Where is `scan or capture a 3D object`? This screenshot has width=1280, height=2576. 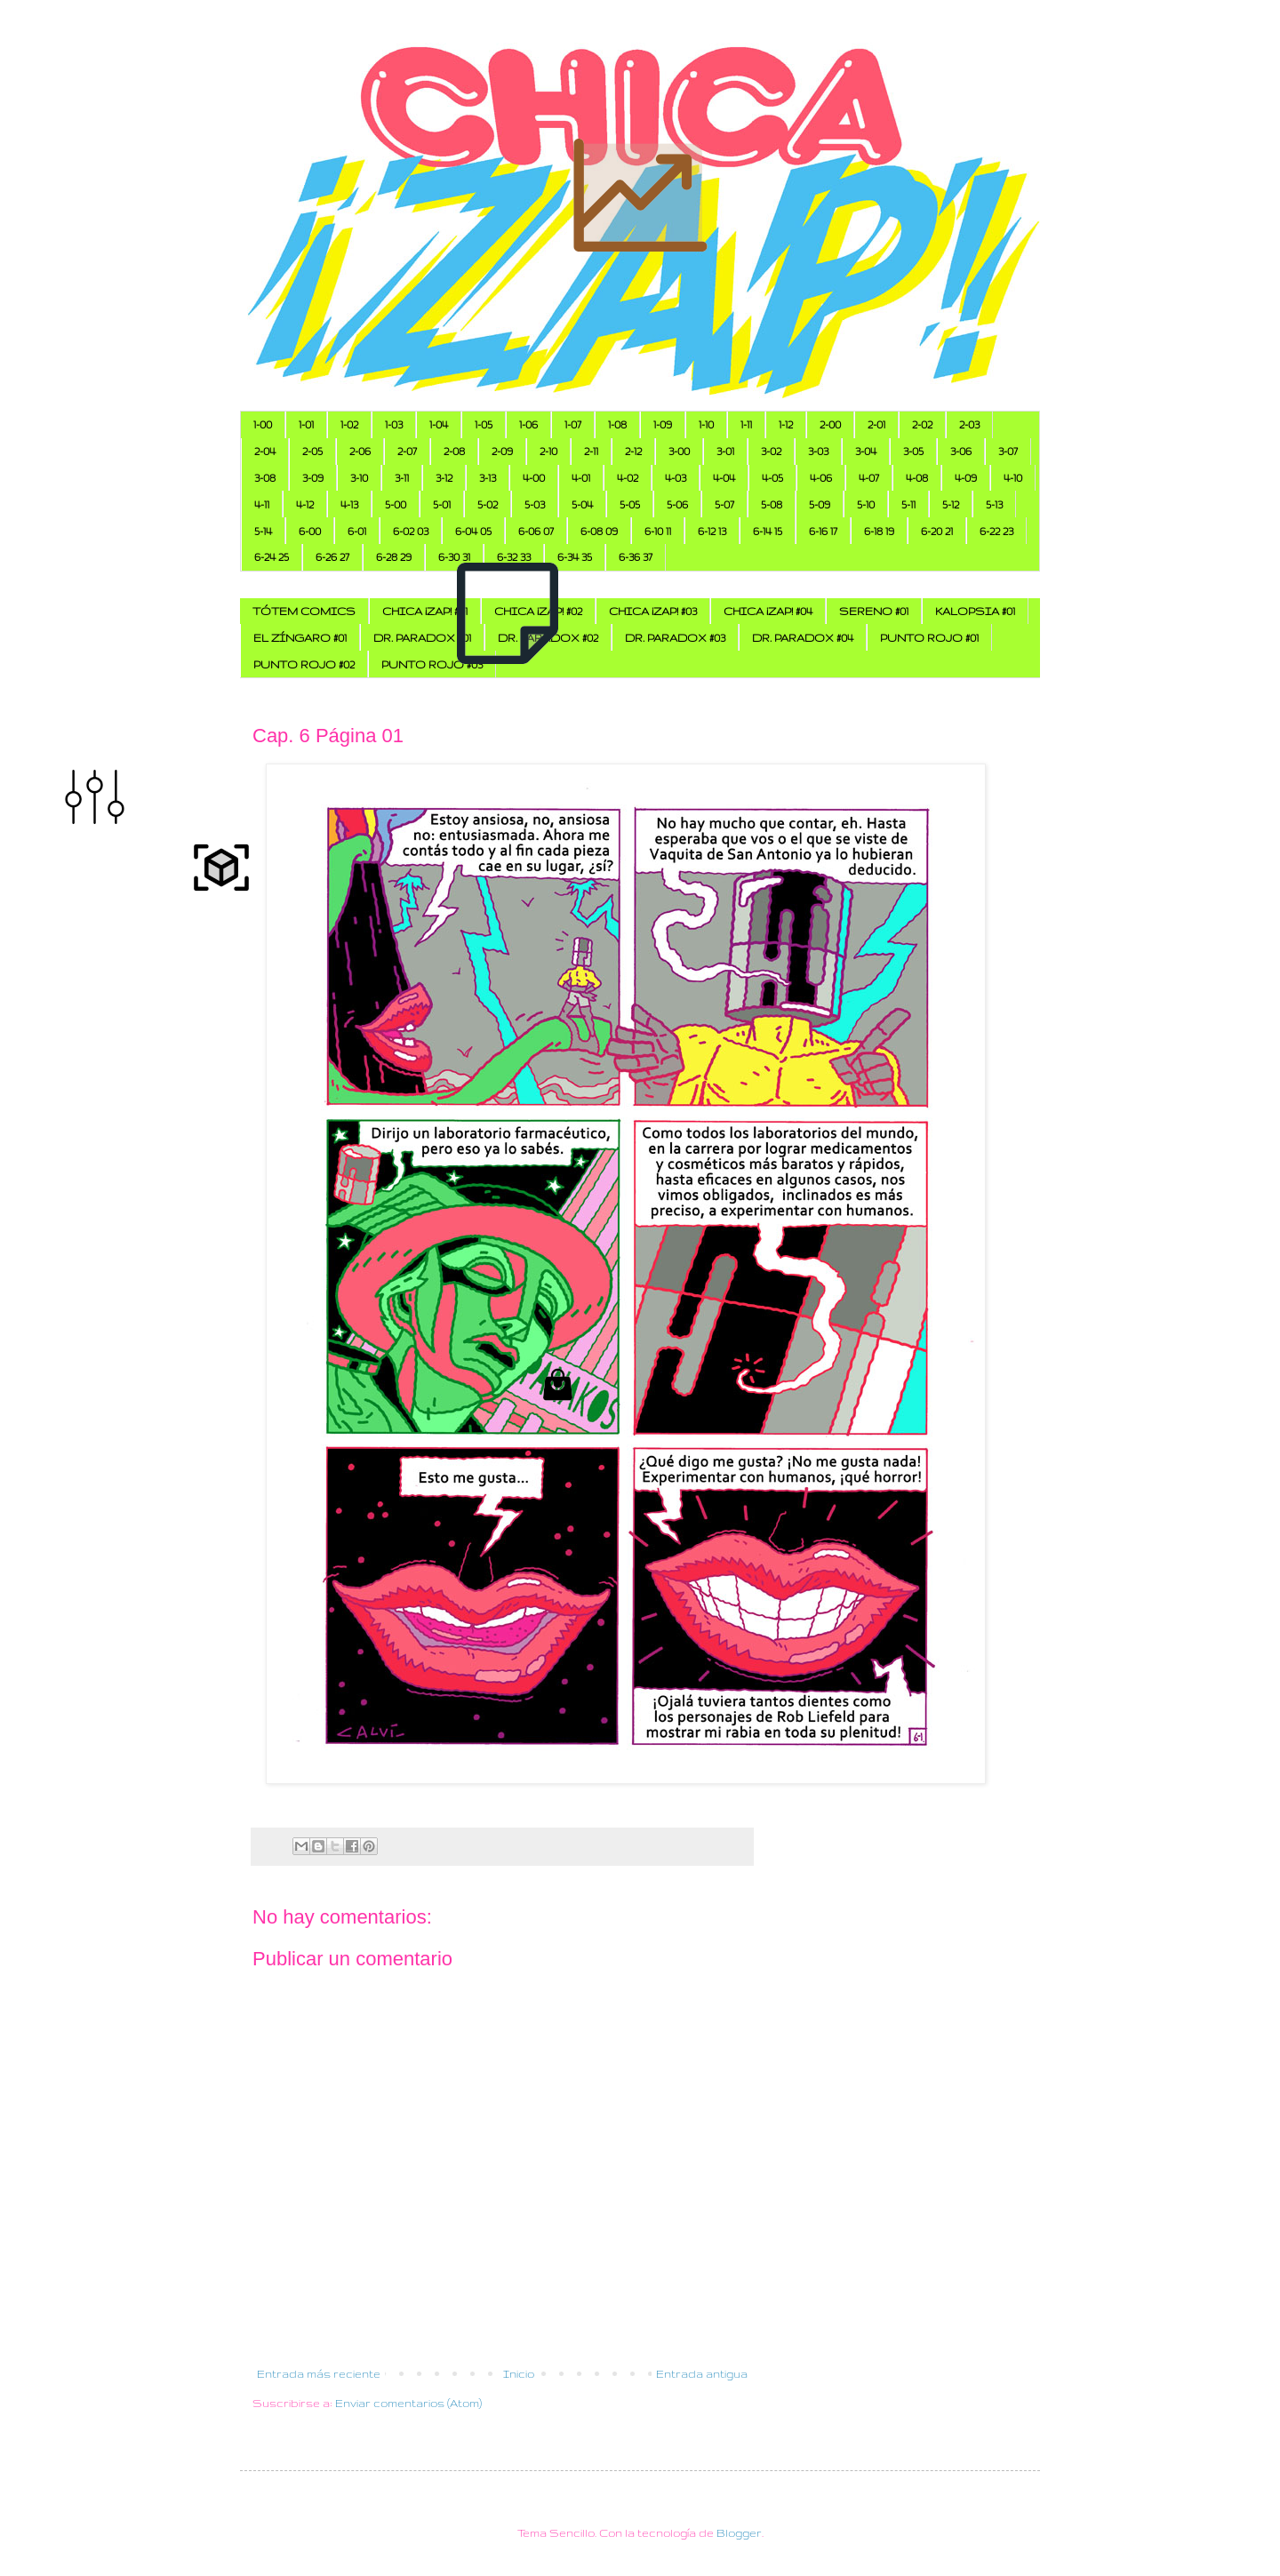 scan or capture a 3D object is located at coordinates (221, 868).